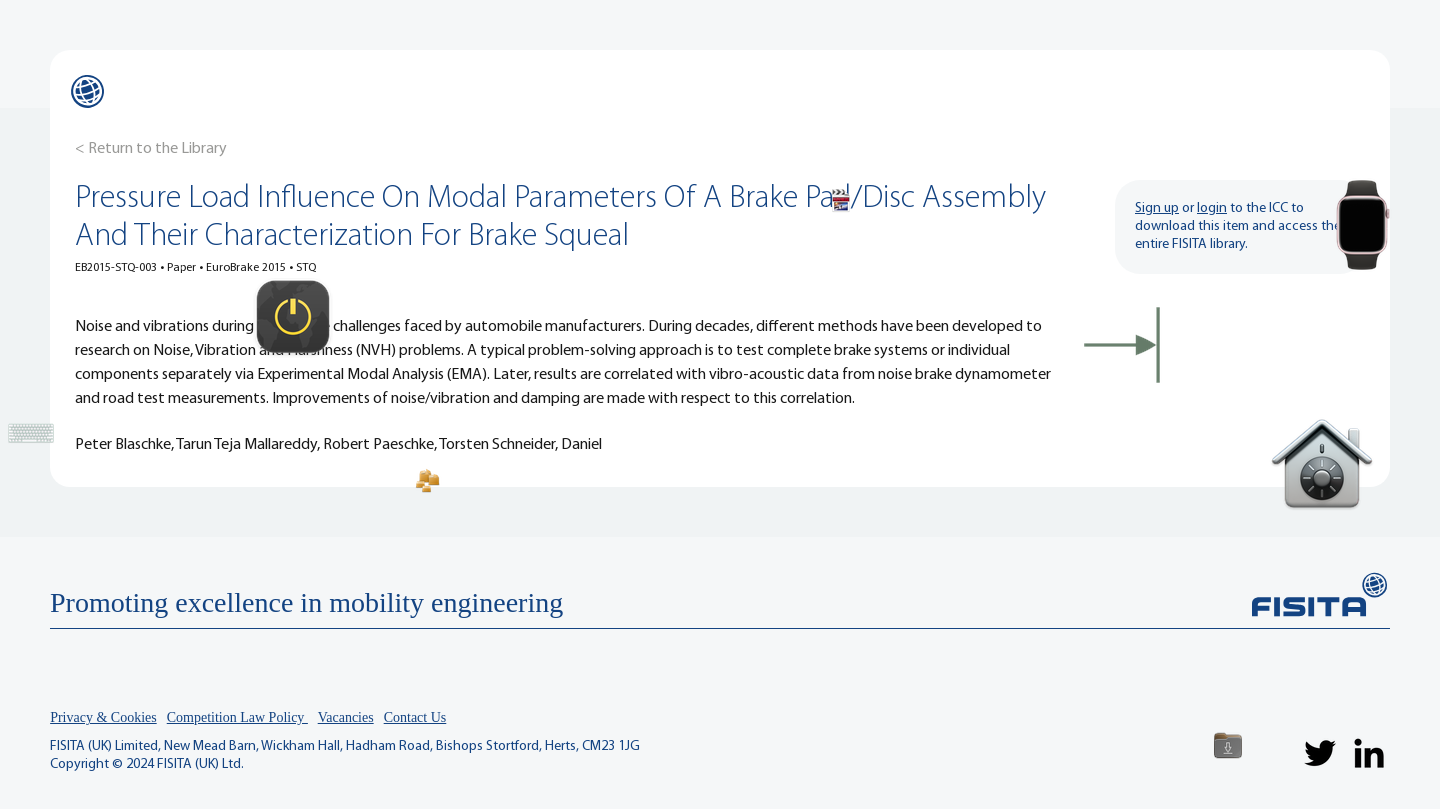 The image size is (1440, 809). I want to click on connect a bluetooth keyboard, so click(31, 433).